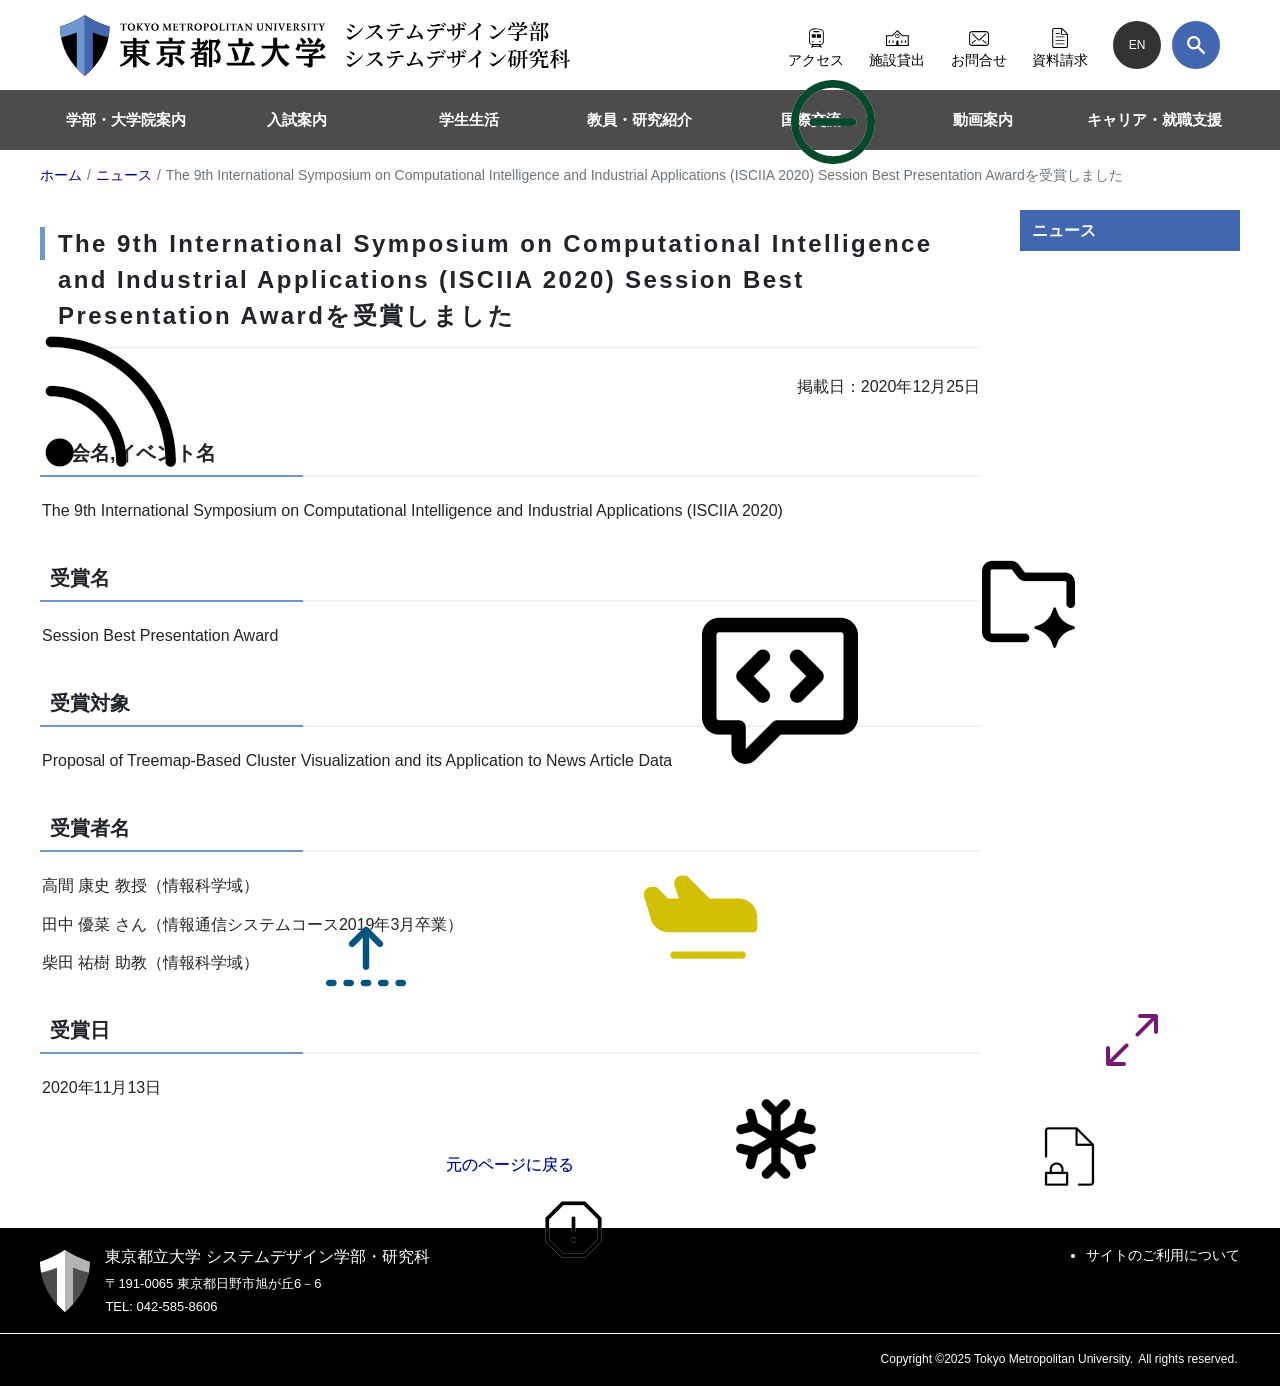  What do you see at coordinates (105, 403) in the screenshot?
I see `subscribe to RSS feed` at bounding box center [105, 403].